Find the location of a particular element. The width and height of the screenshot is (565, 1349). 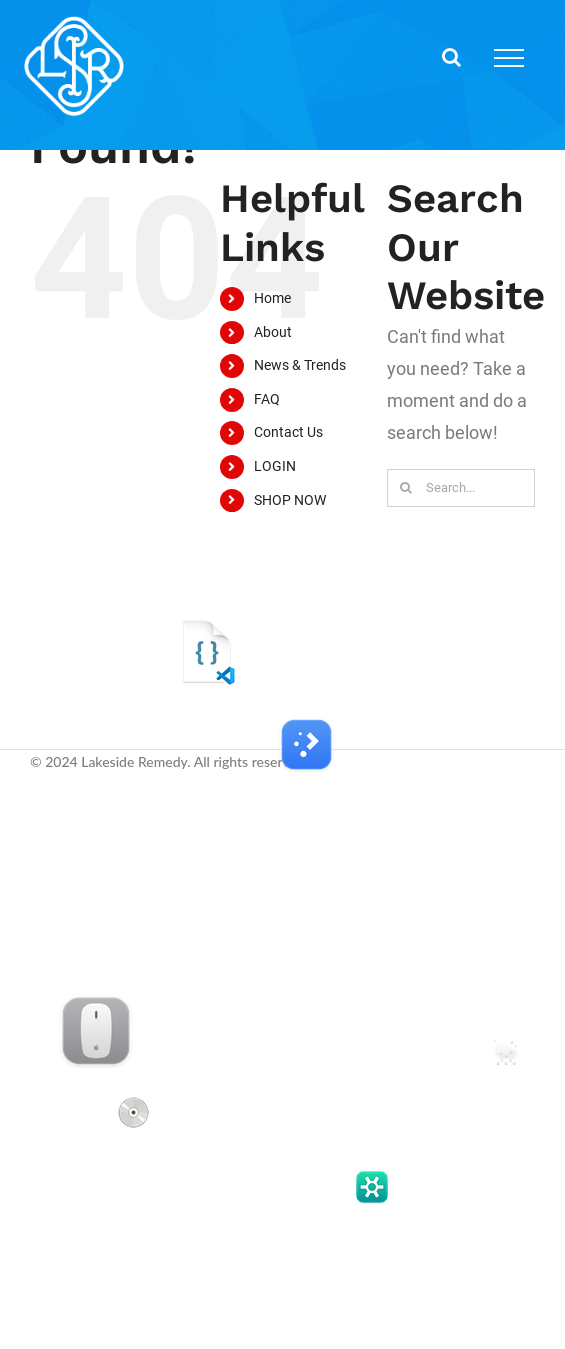

open a LESS stylesheet file in Visual Studio Code is located at coordinates (207, 653).